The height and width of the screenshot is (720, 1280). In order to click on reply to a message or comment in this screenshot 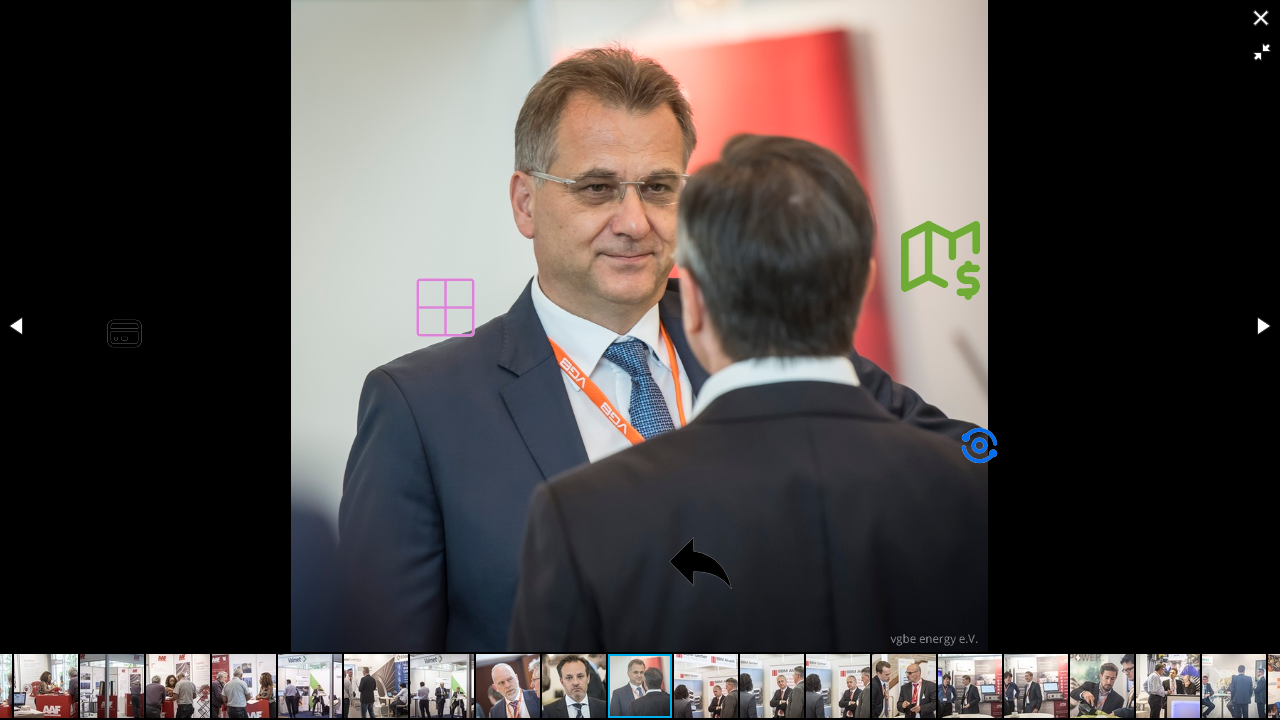, I will do `click(700, 561)`.